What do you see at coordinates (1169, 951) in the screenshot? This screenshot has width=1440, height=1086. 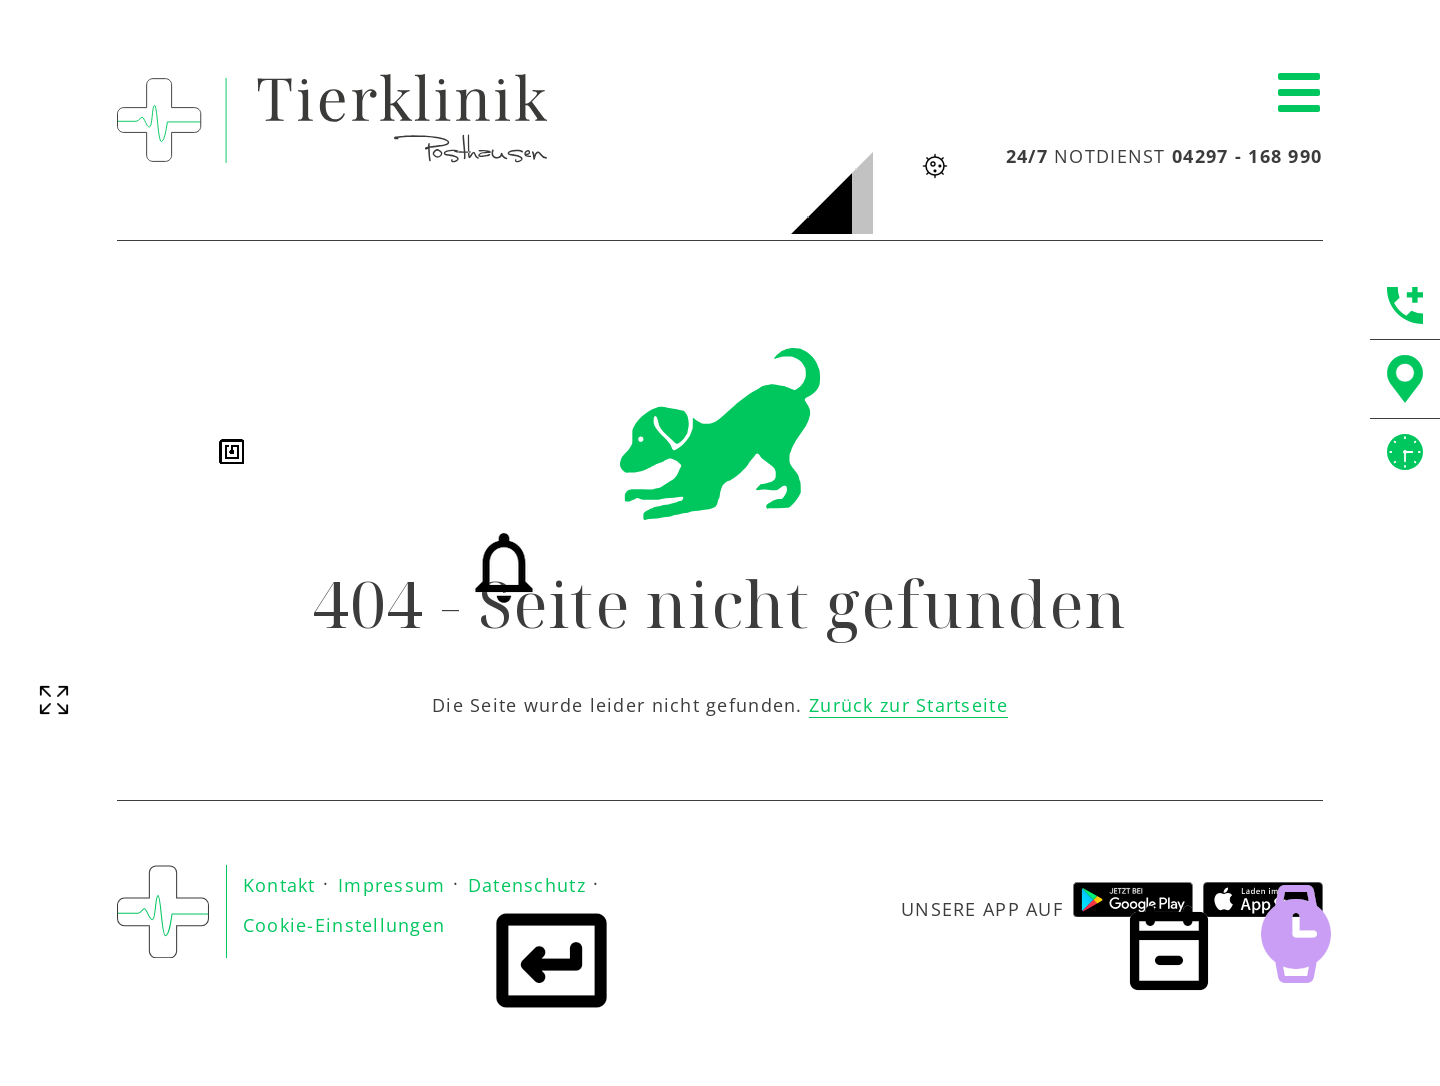 I see `remove an event from calendar` at bounding box center [1169, 951].